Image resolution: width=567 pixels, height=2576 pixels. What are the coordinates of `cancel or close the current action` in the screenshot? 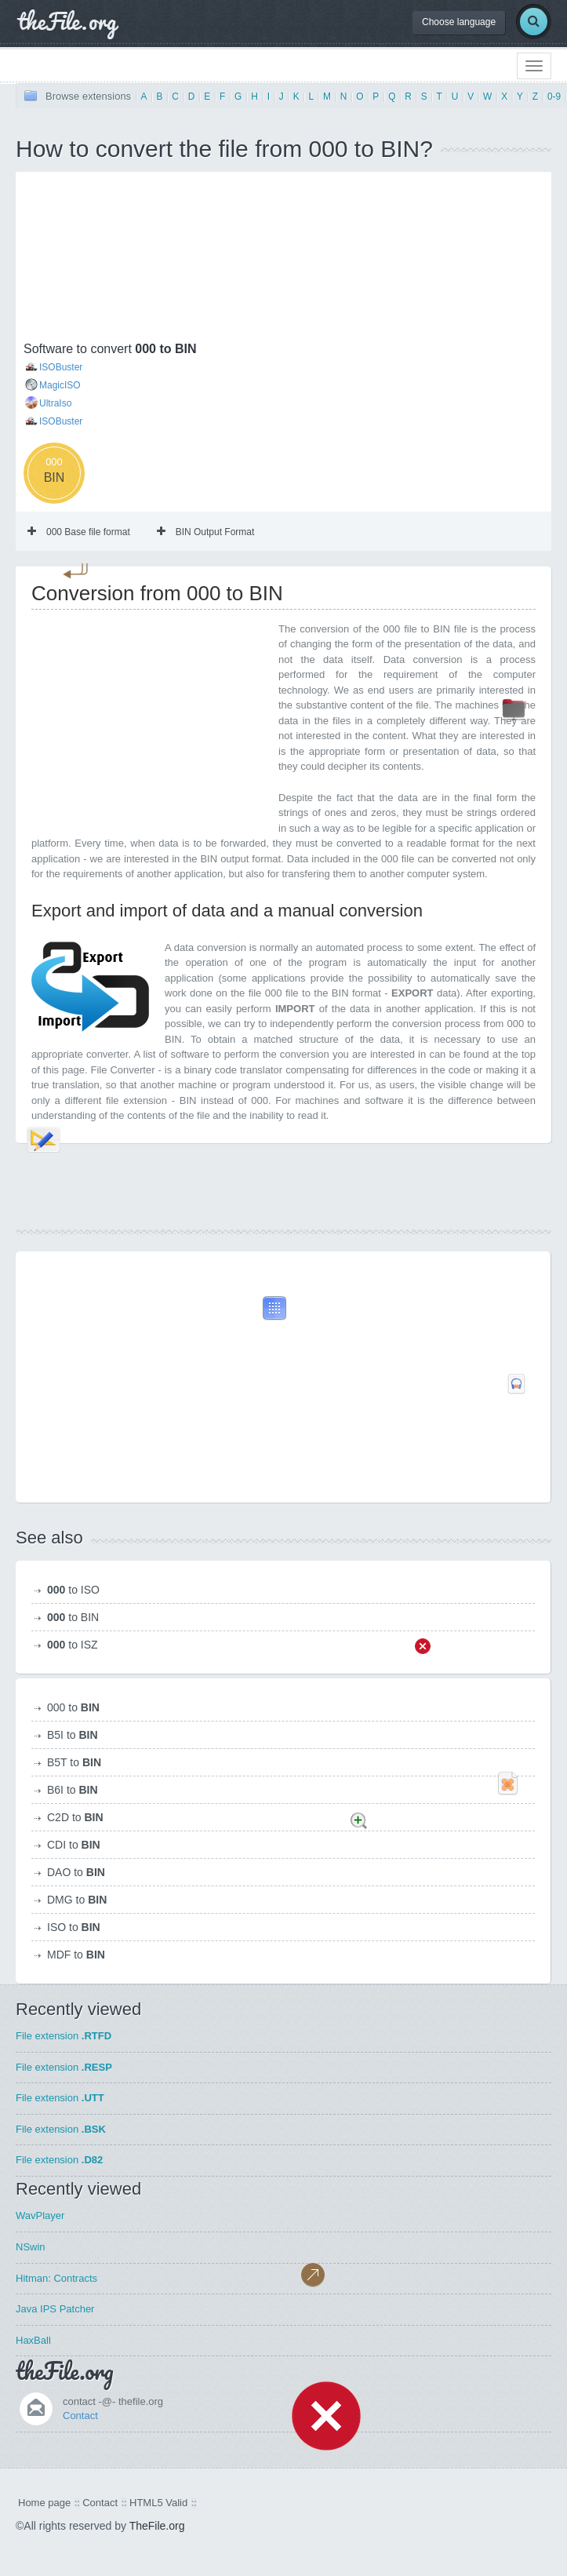 It's located at (326, 2416).